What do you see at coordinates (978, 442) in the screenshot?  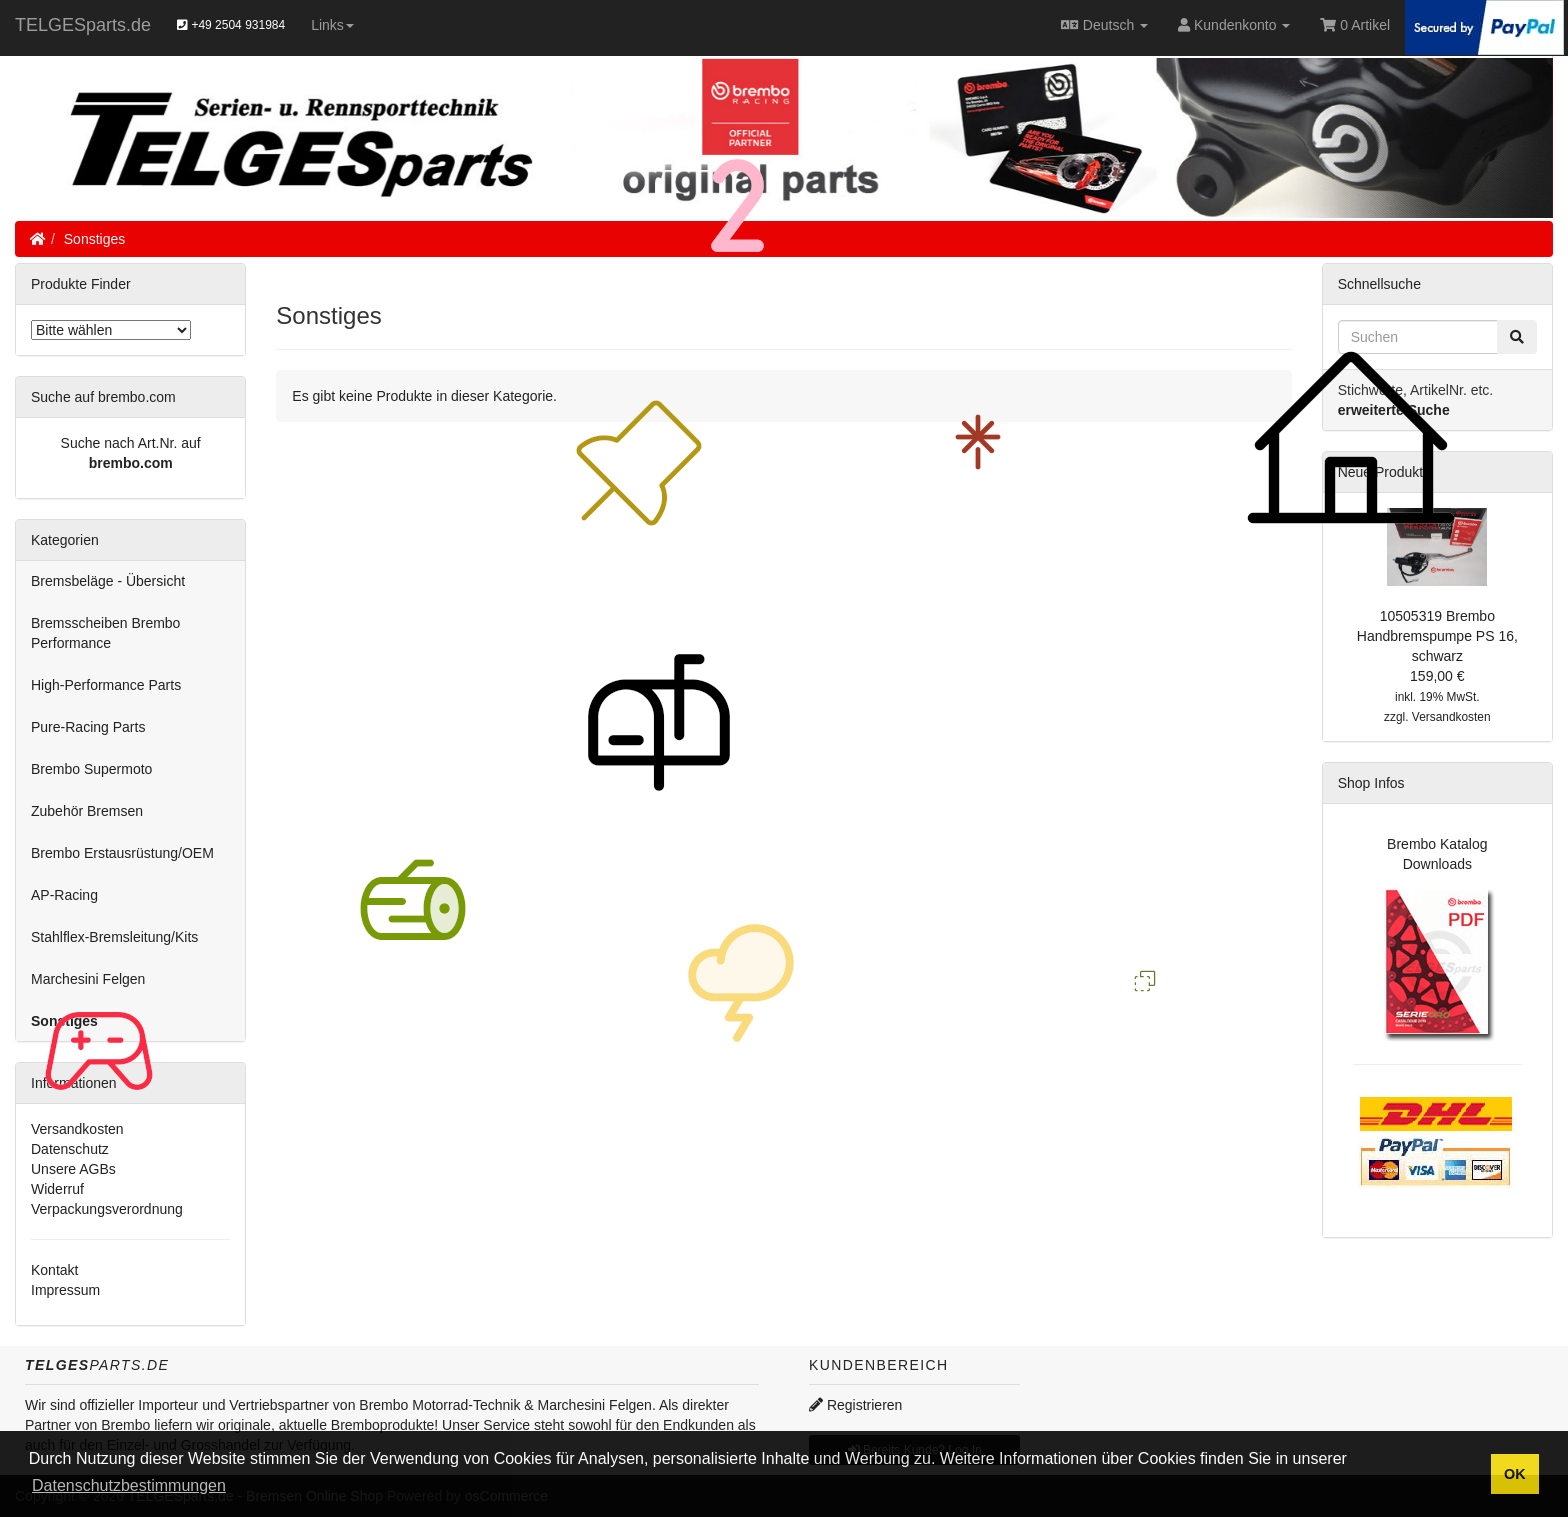 I see `link to linktree profile` at bounding box center [978, 442].